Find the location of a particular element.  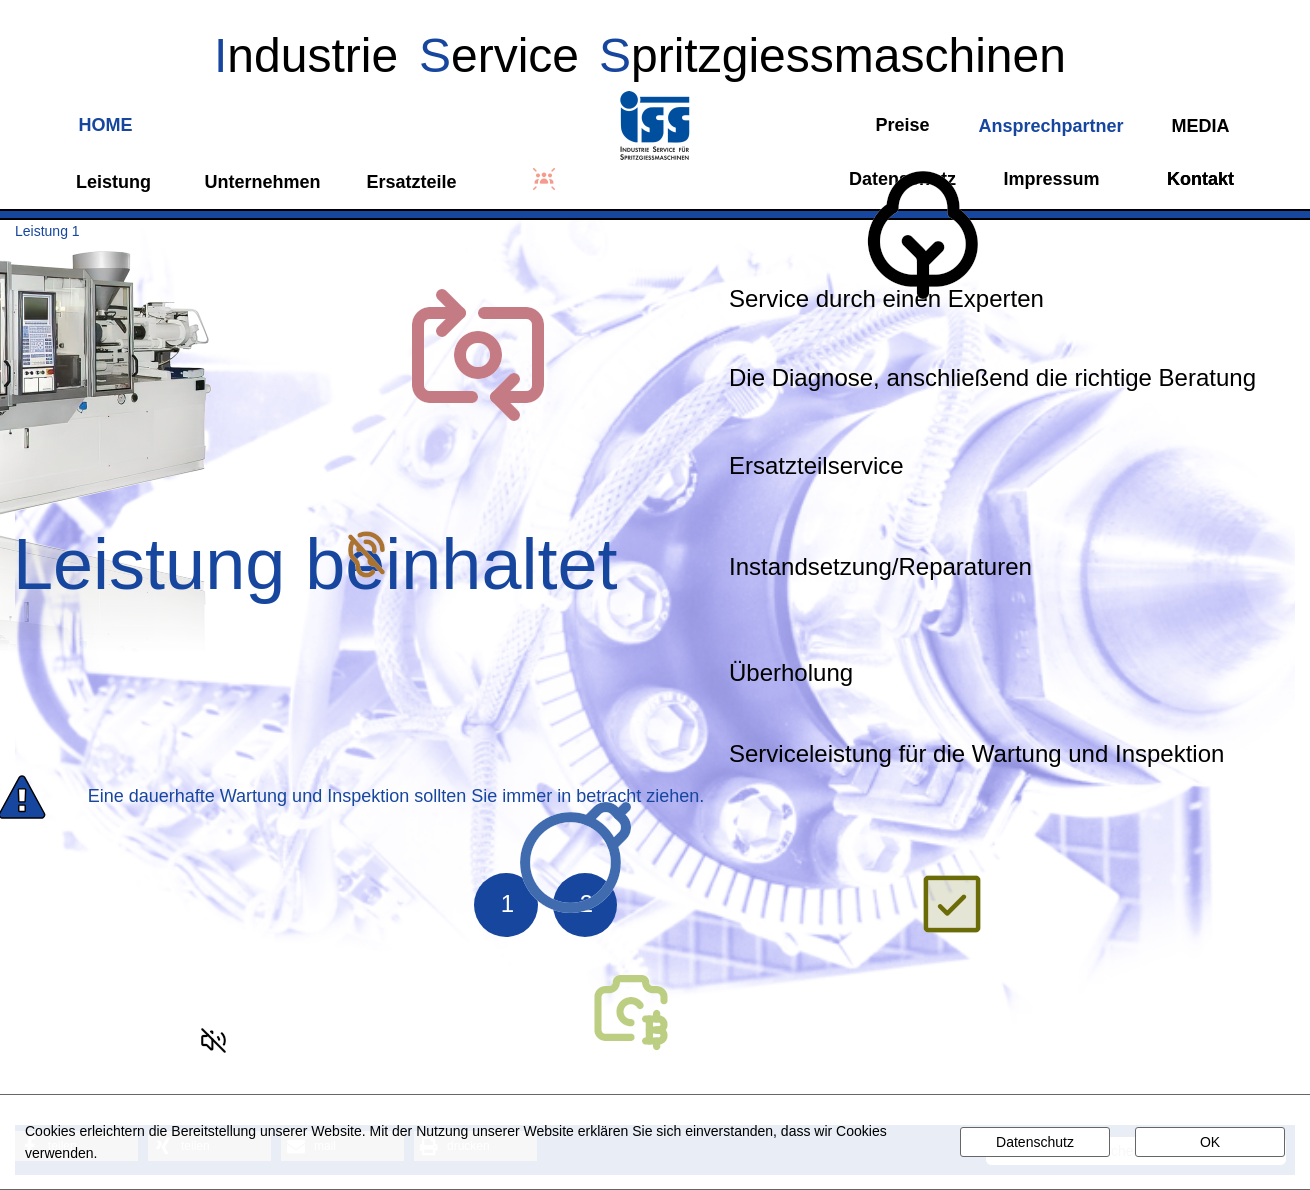

view active or highlighted team members is located at coordinates (544, 179).